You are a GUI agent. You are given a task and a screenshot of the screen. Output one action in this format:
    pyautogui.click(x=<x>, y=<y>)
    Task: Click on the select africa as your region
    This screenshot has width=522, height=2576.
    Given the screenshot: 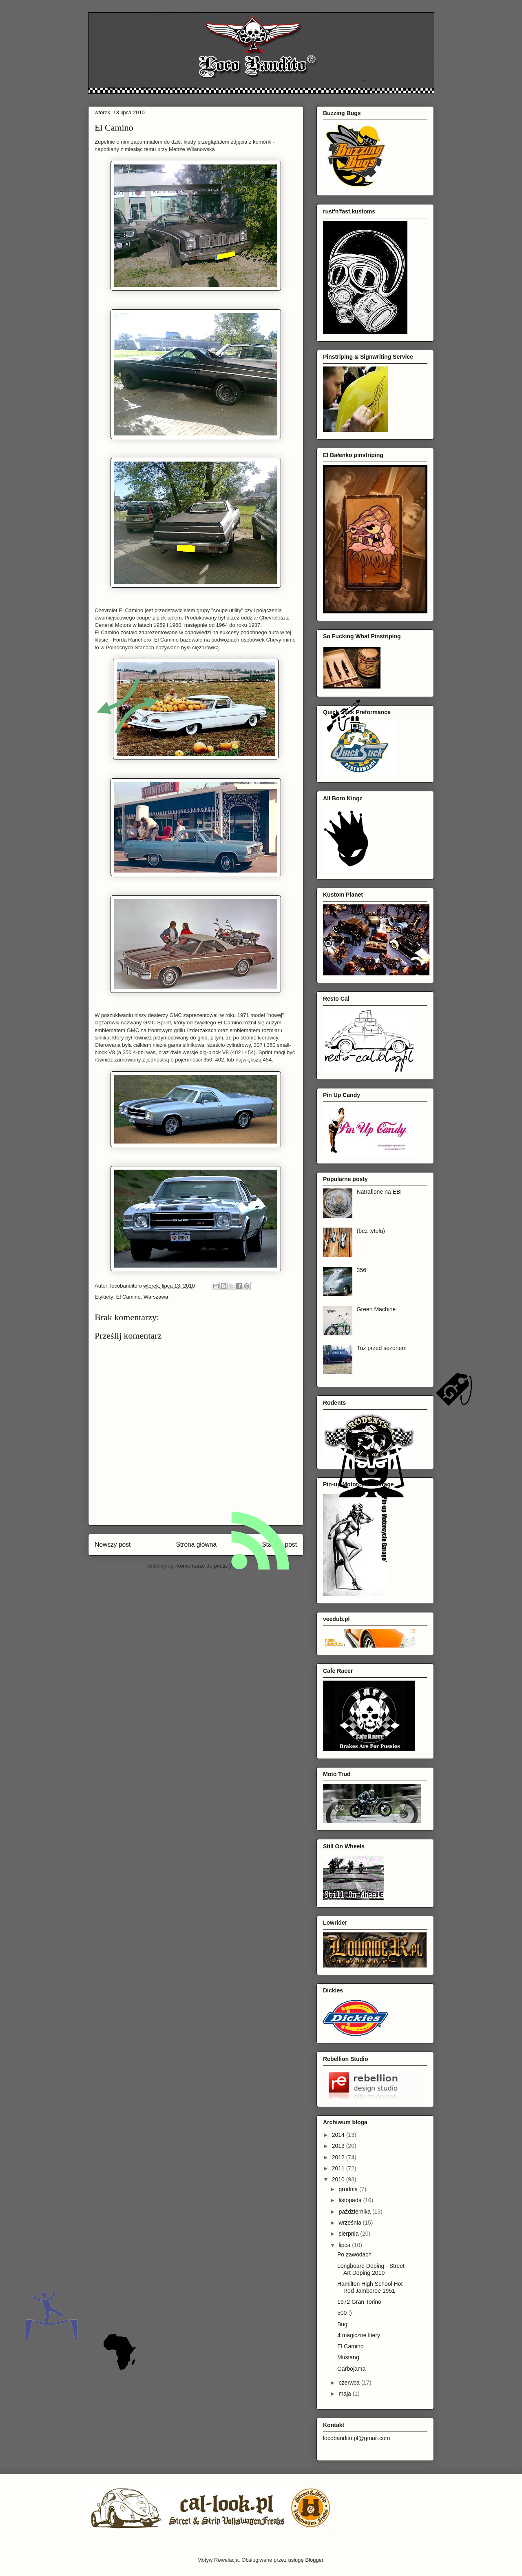 What is the action you would take?
    pyautogui.click(x=120, y=2352)
    